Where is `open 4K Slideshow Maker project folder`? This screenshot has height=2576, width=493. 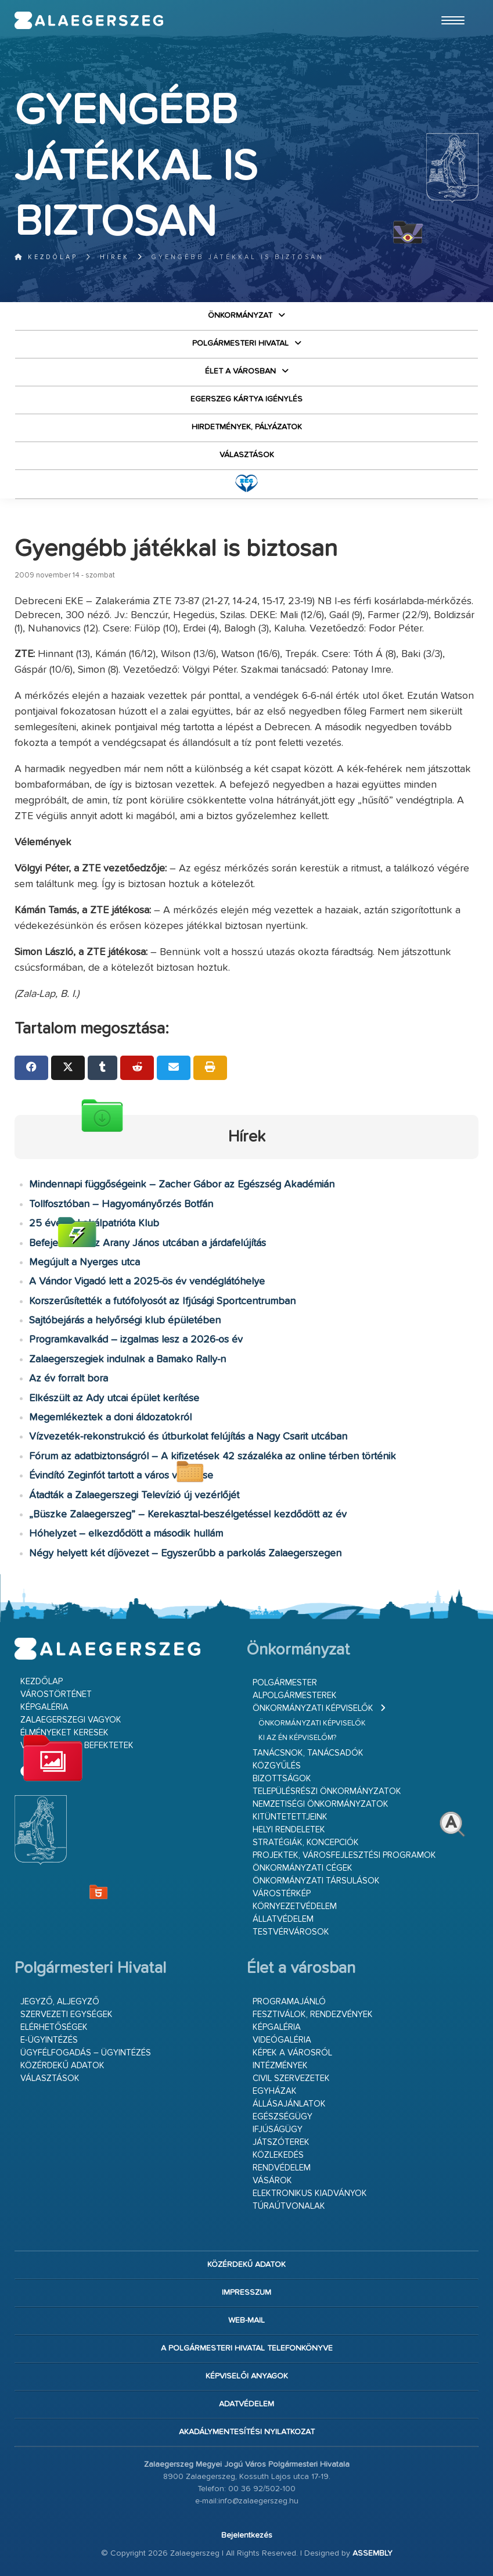
open 4K Slideshow Maker project folder is located at coordinates (52, 1759).